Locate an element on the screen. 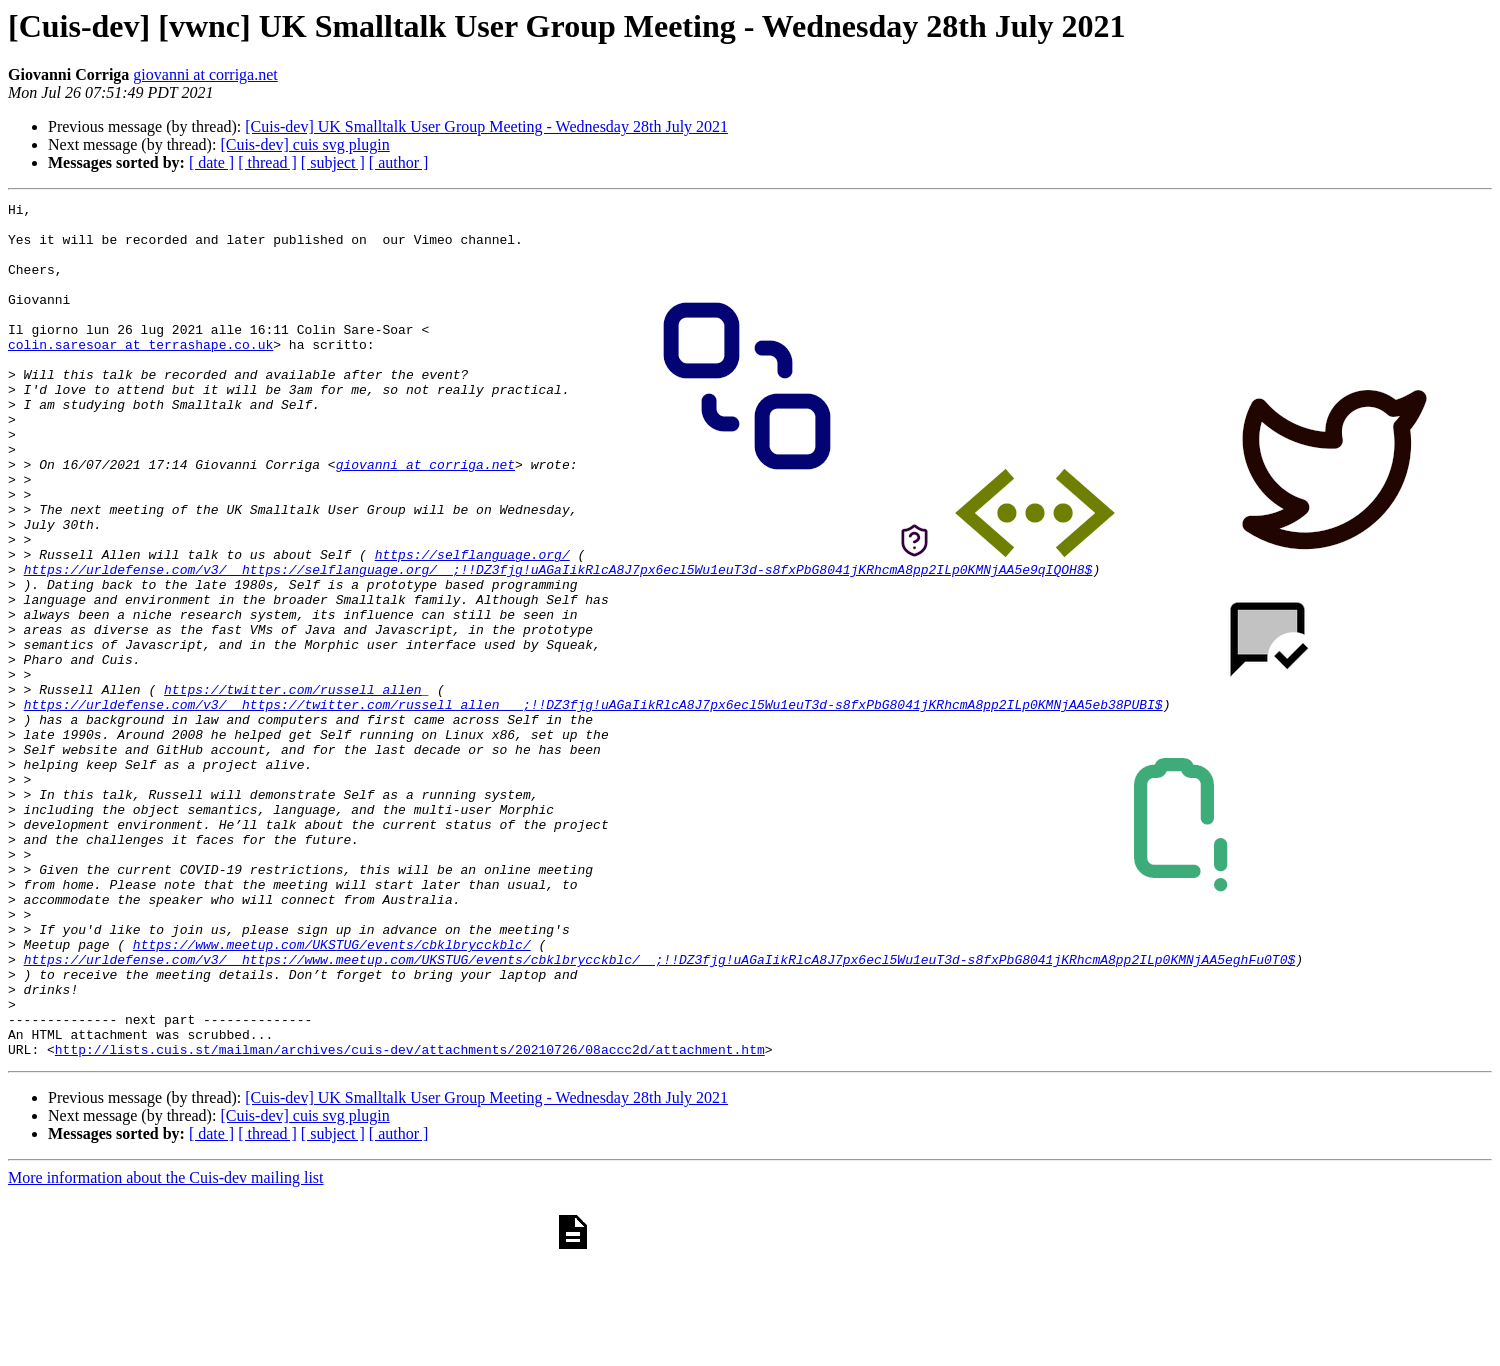  view document details is located at coordinates (573, 1232).